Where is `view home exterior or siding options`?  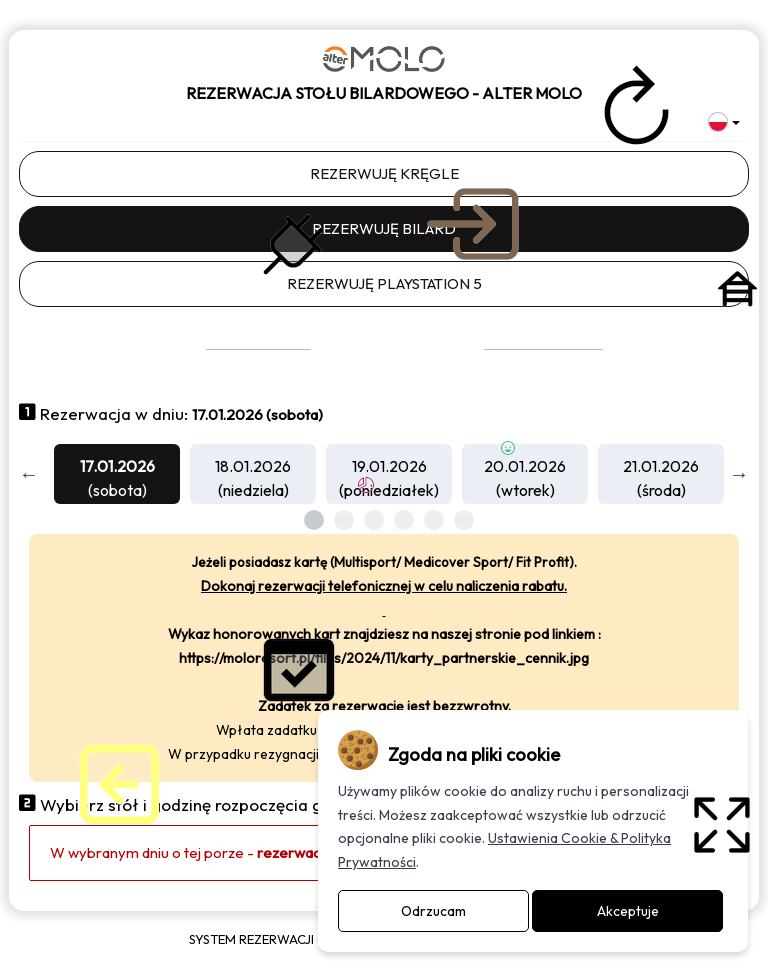
view home exterior or siding options is located at coordinates (737, 289).